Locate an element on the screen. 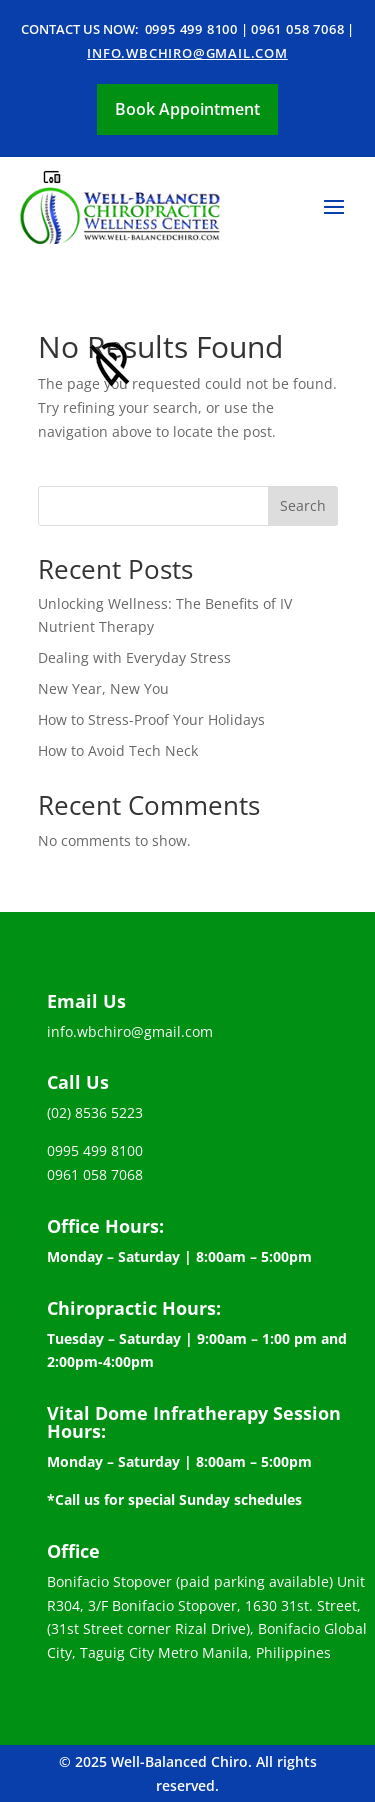  view other connected devices is located at coordinates (52, 177).